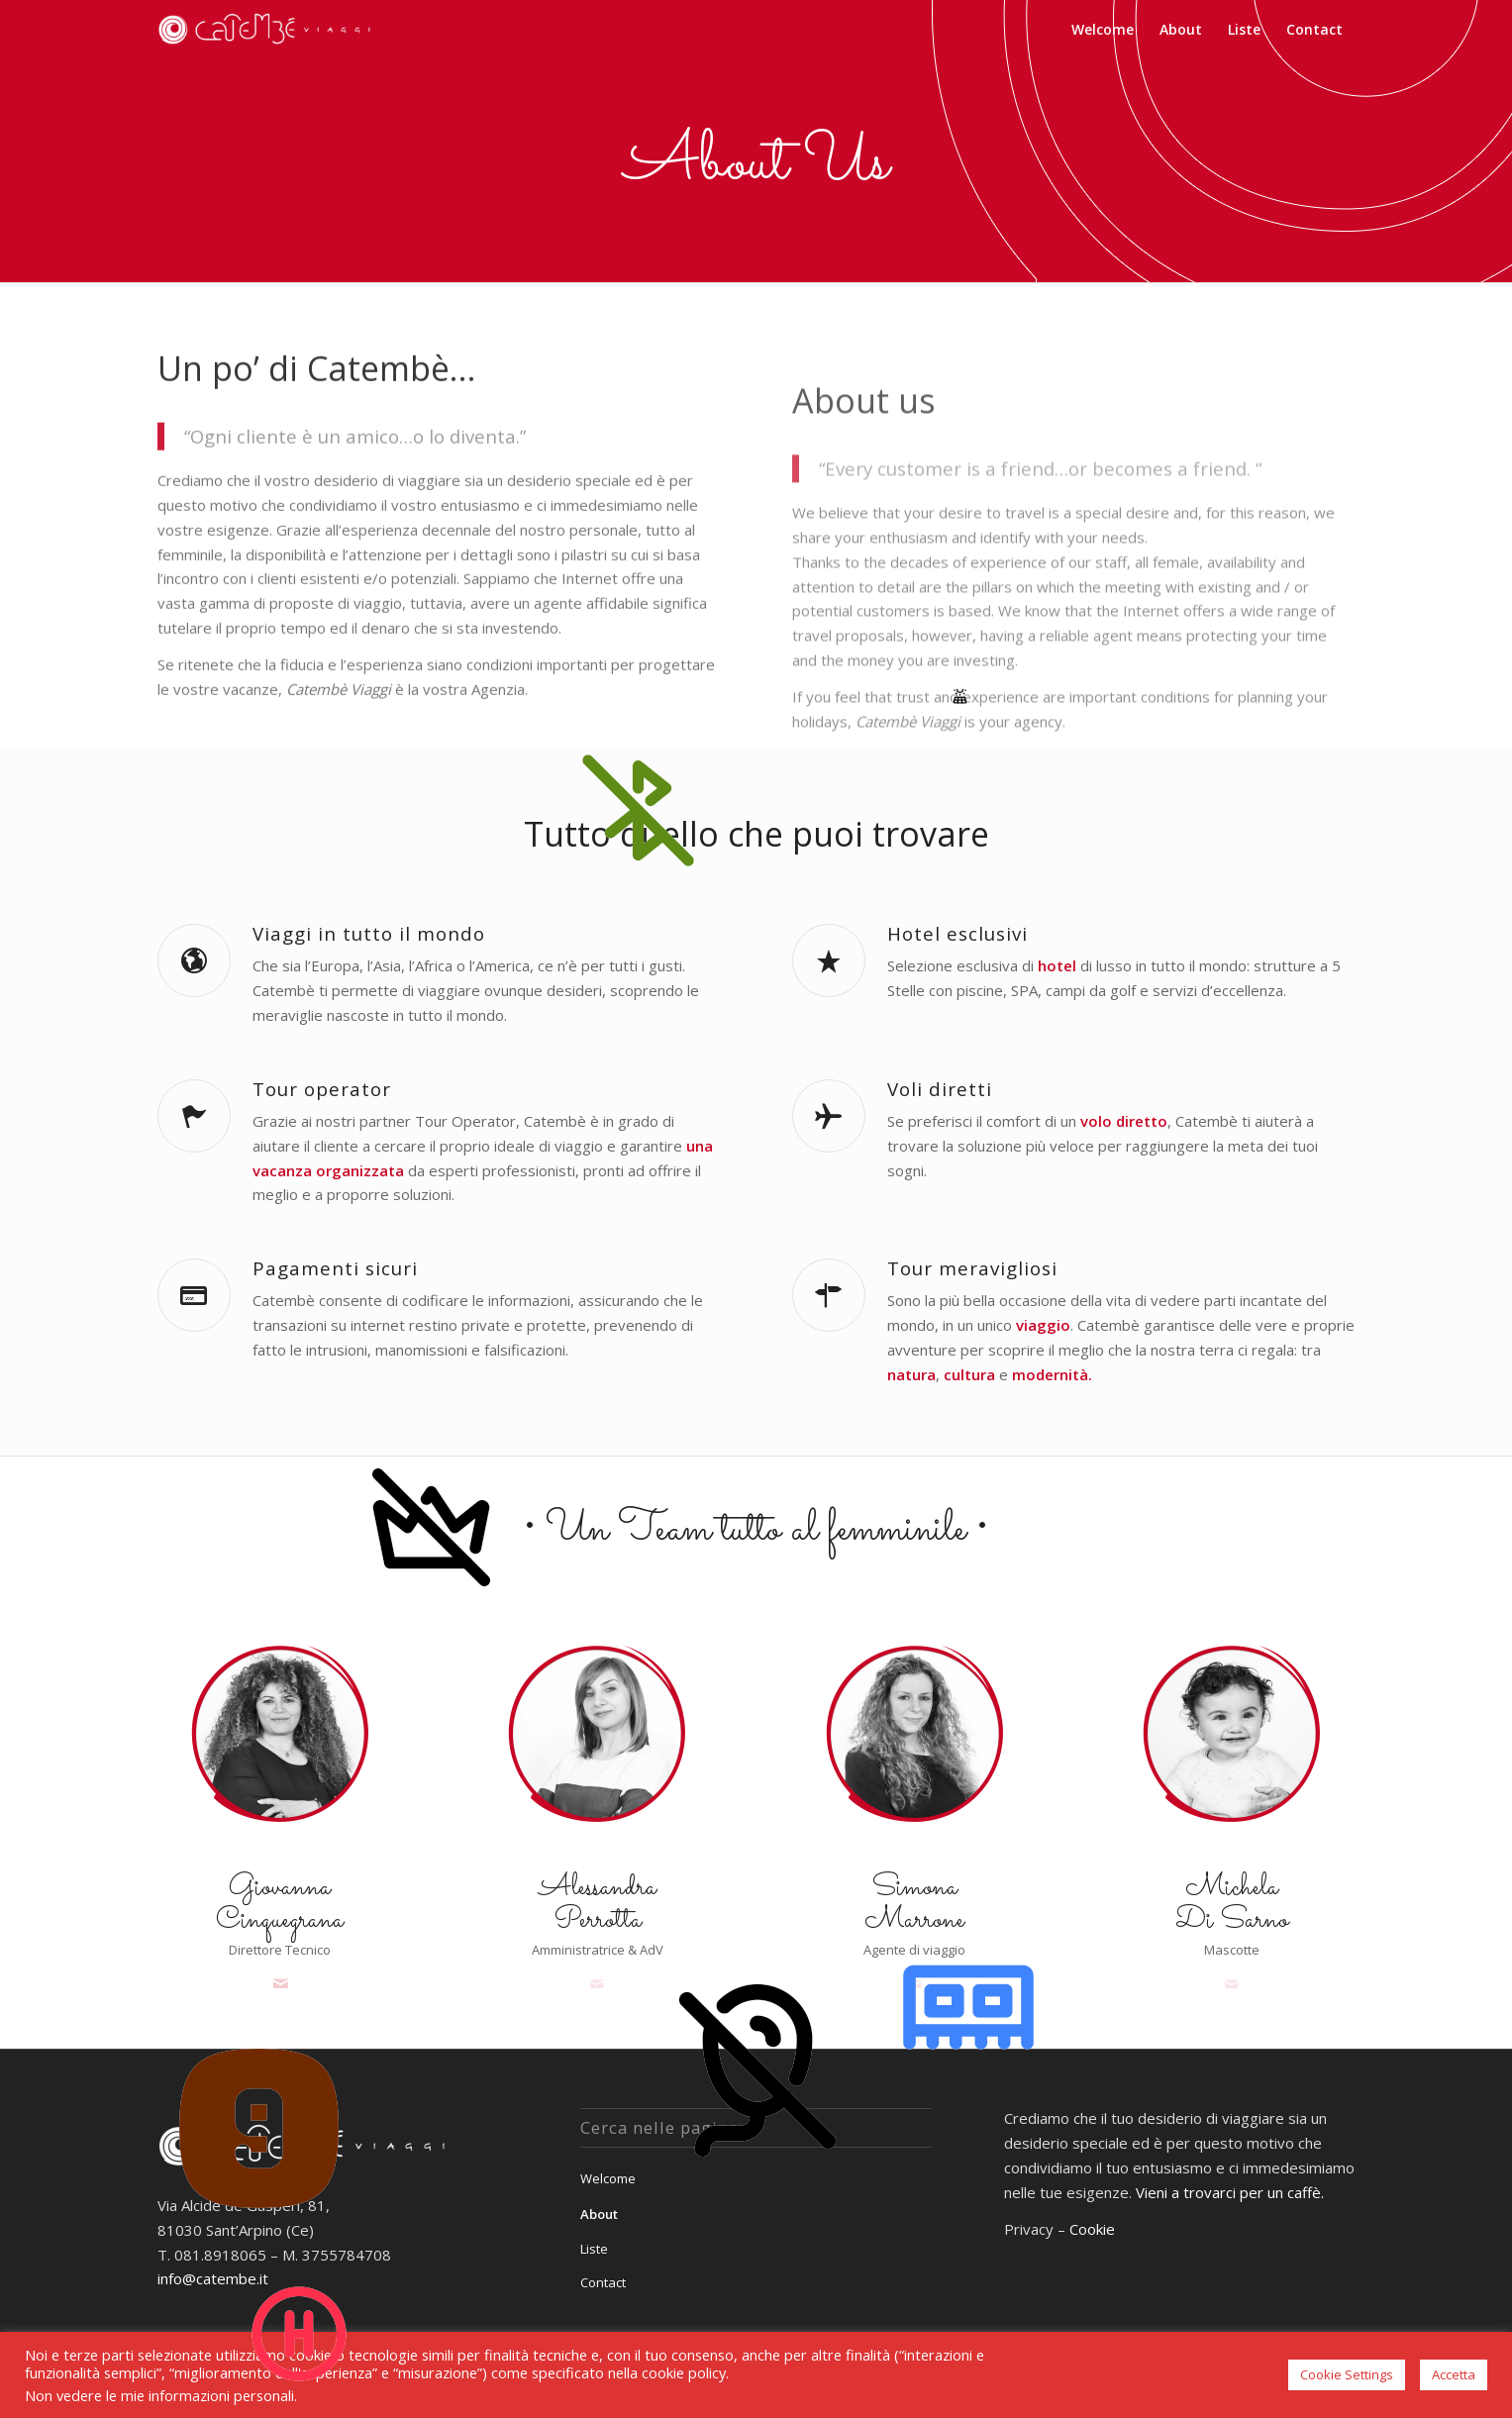 The height and width of the screenshot is (2418, 1512). Describe the element at coordinates (757, 2070) in the screenshot. I see `disable party or celebration mode` at that location.